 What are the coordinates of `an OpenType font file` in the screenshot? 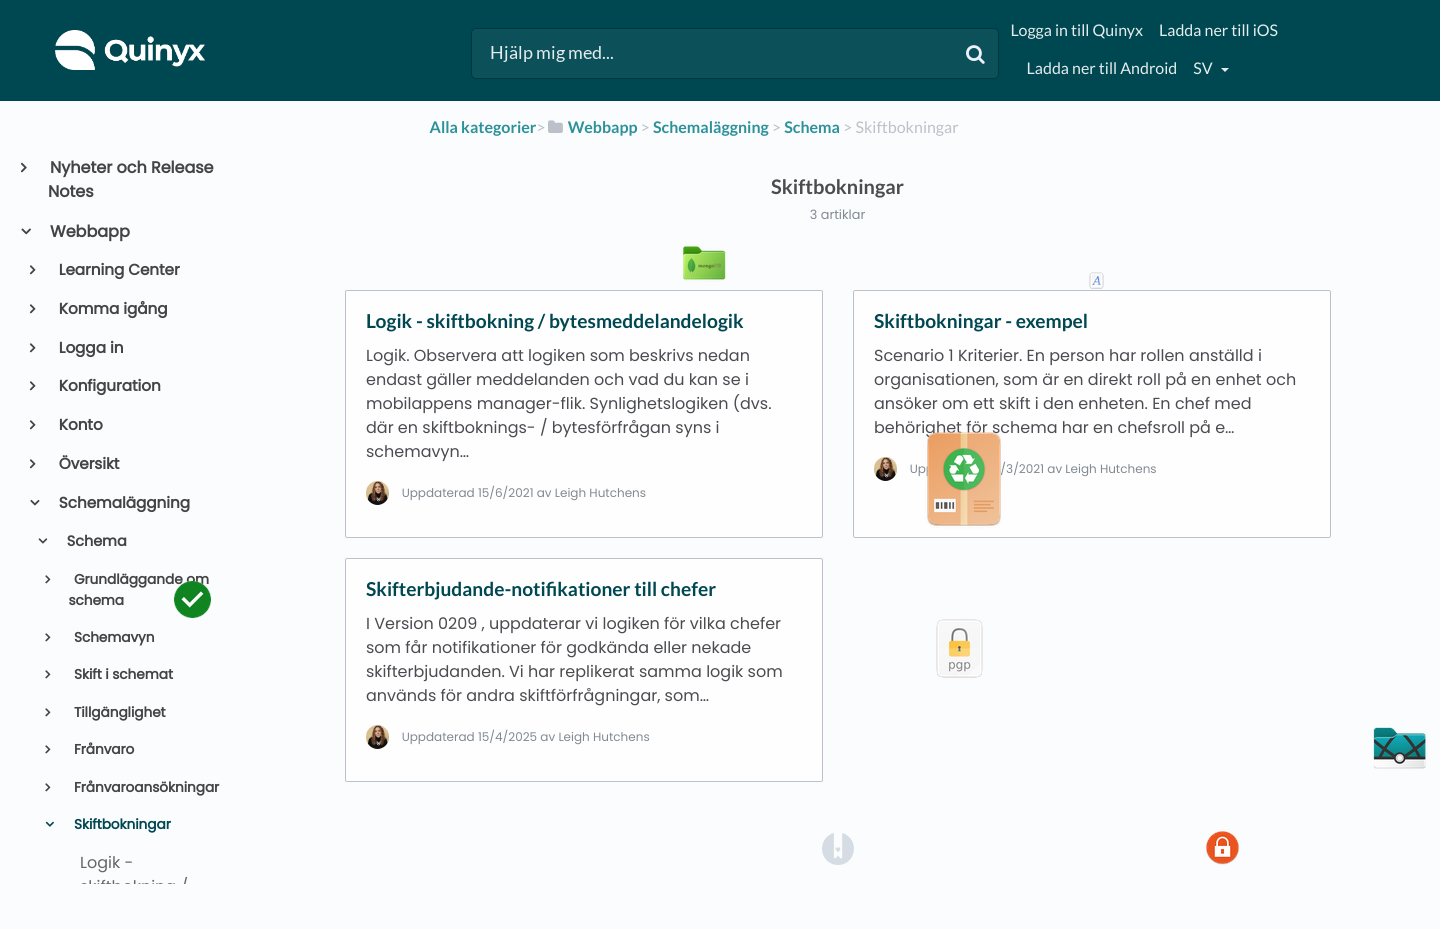 It's located at (1096, 280).